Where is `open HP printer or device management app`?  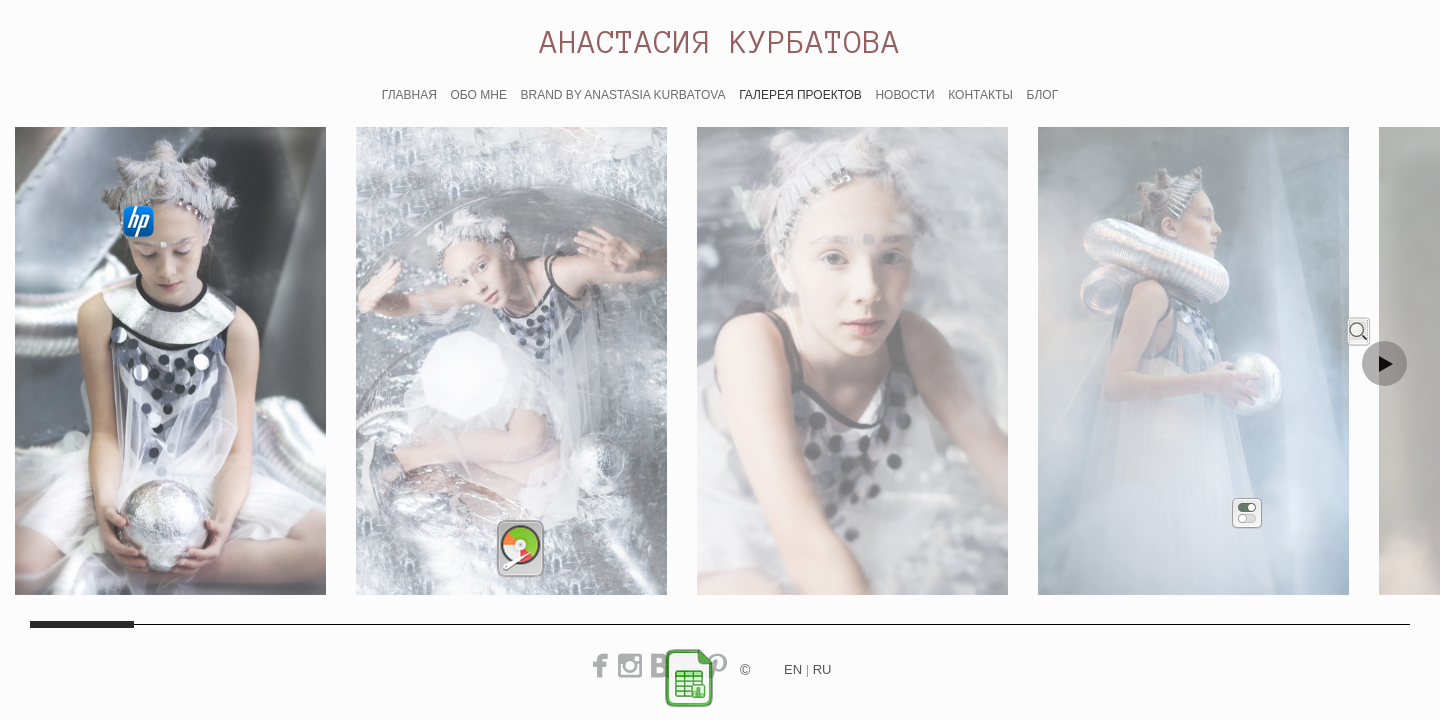 open HP printer or device management app is located at coordinates (138, 221).